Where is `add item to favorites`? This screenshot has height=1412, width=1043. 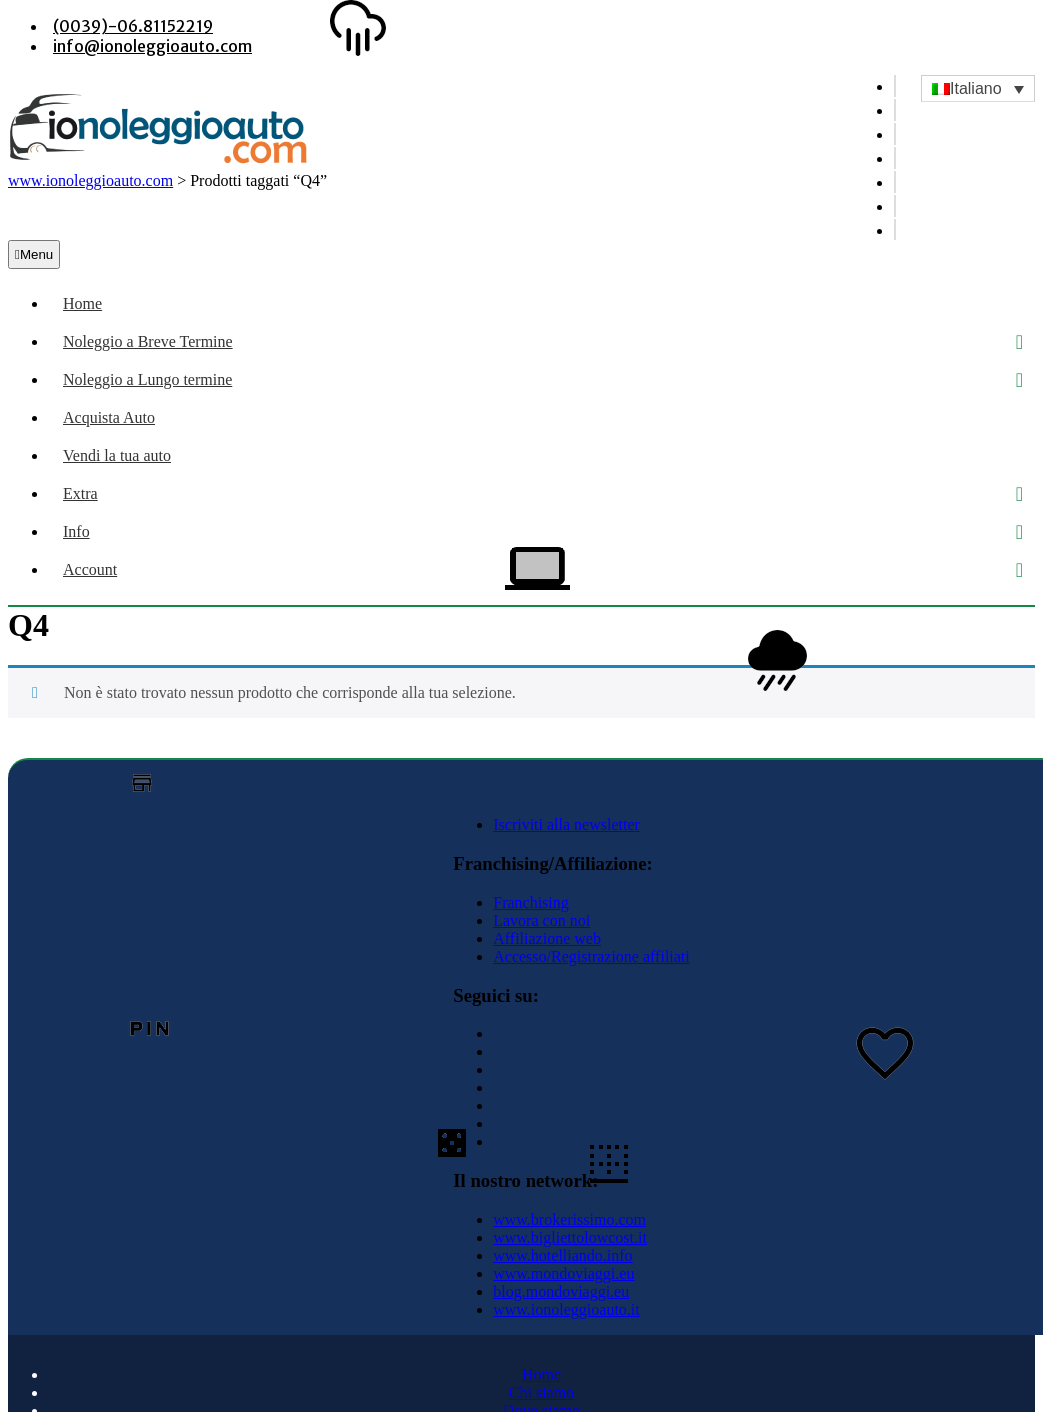
add item to favorites is located at coordinates (885, 1053).